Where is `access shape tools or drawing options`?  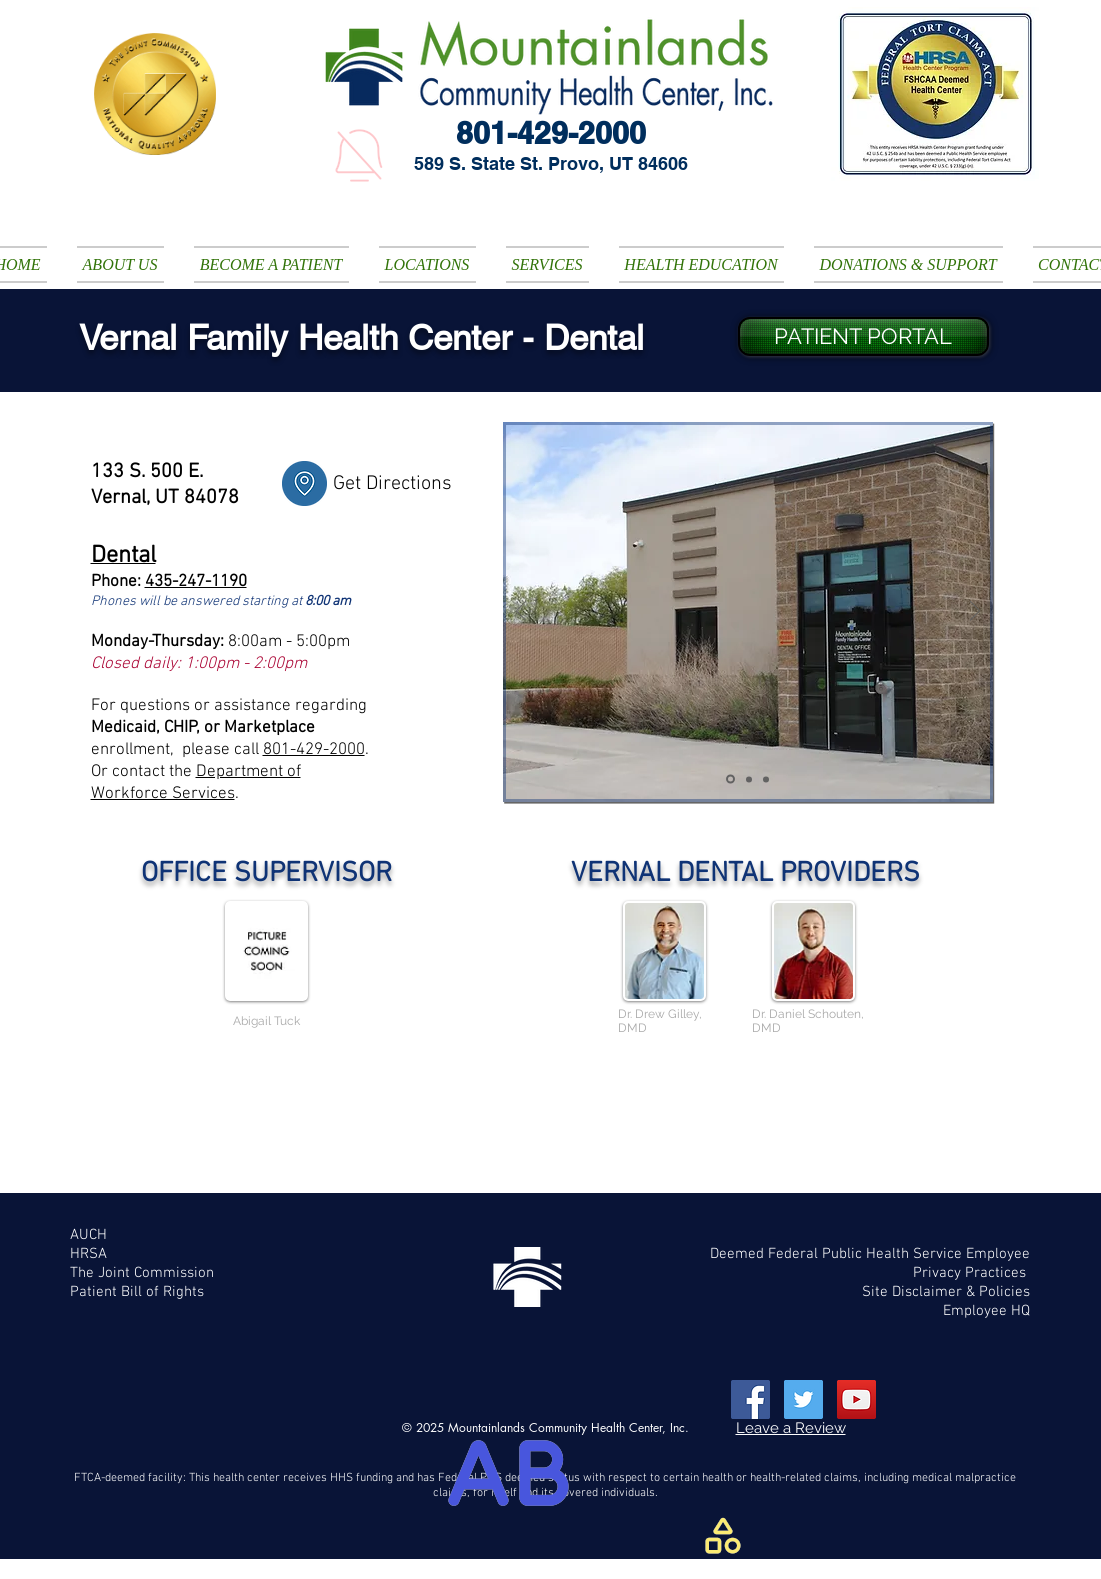 access shape tools or drawing options is located at coordinates (723, 1536).